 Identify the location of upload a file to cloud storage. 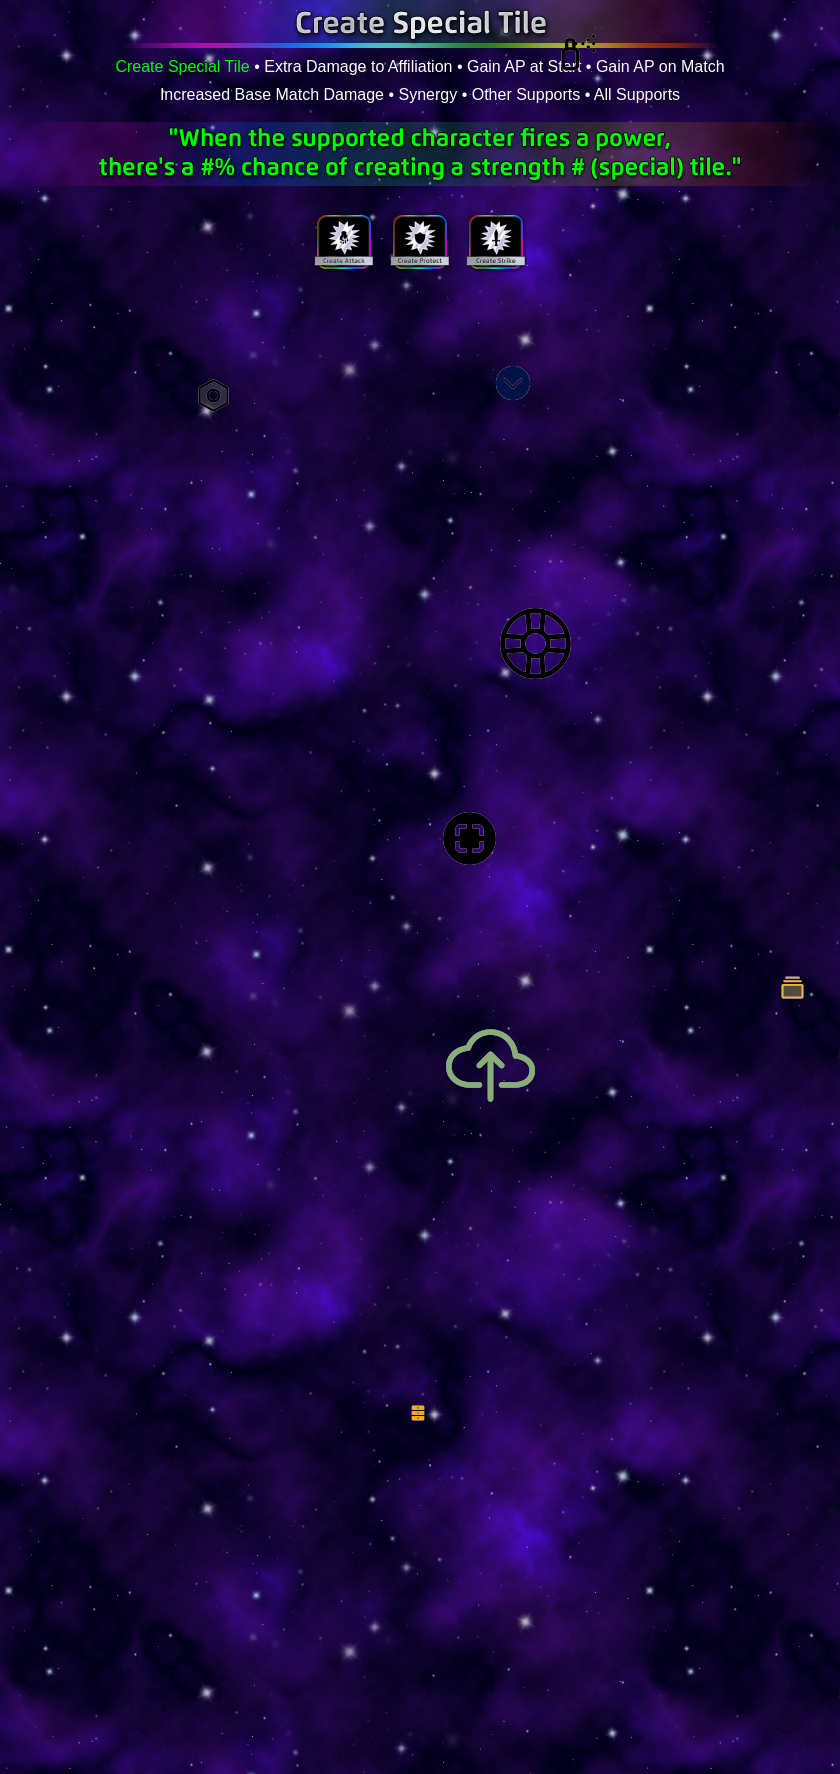
(490, 1065).